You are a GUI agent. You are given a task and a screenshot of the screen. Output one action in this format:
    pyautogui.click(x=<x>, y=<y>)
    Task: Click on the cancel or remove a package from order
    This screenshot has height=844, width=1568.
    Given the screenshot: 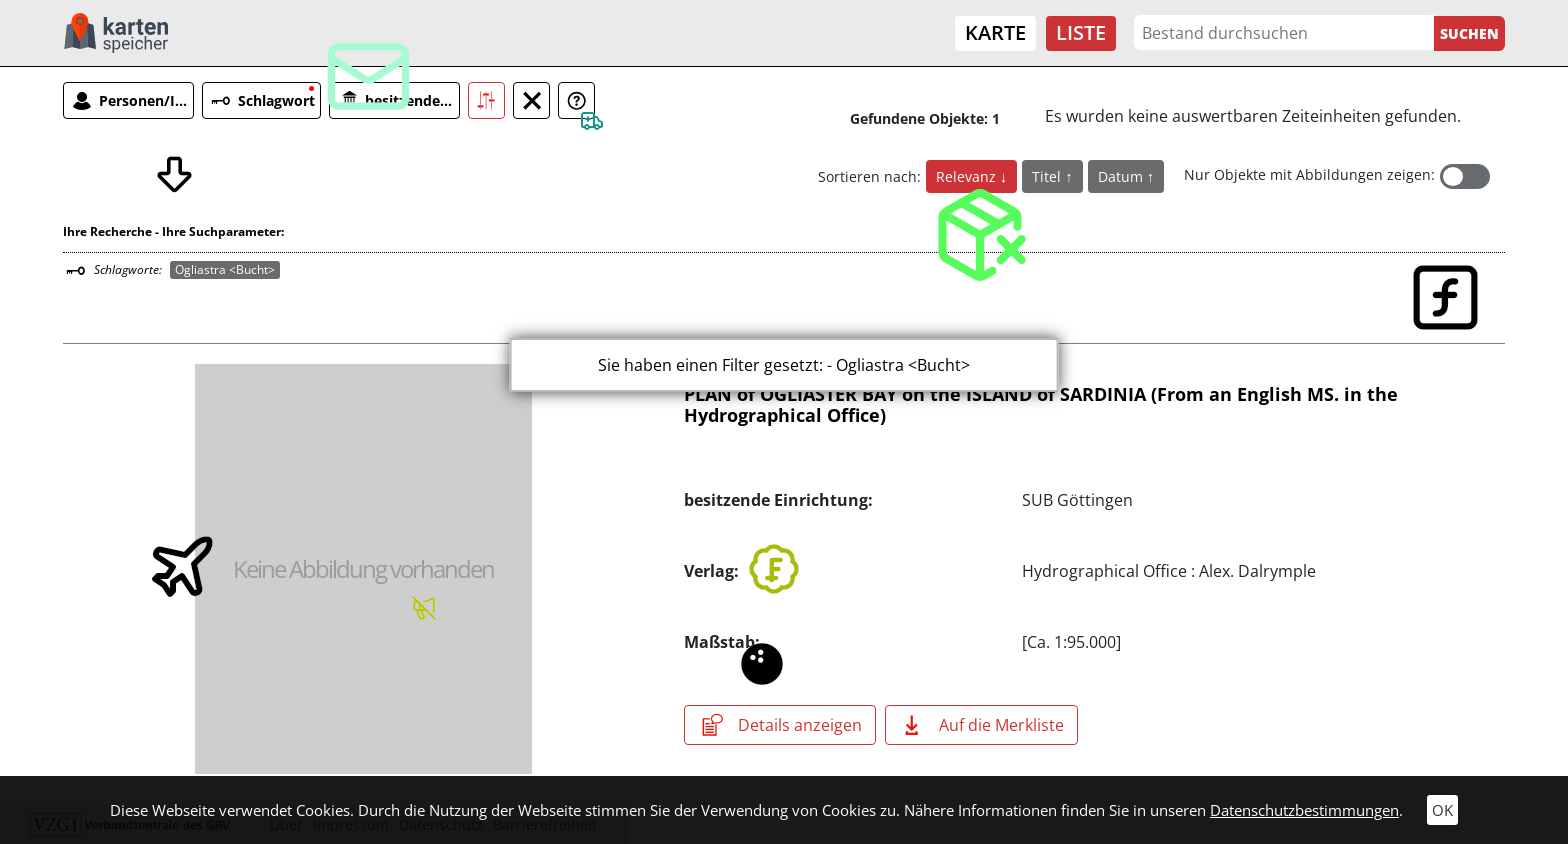 What is the action you would take?
    pyautogui.click(x=980, y=235)
    